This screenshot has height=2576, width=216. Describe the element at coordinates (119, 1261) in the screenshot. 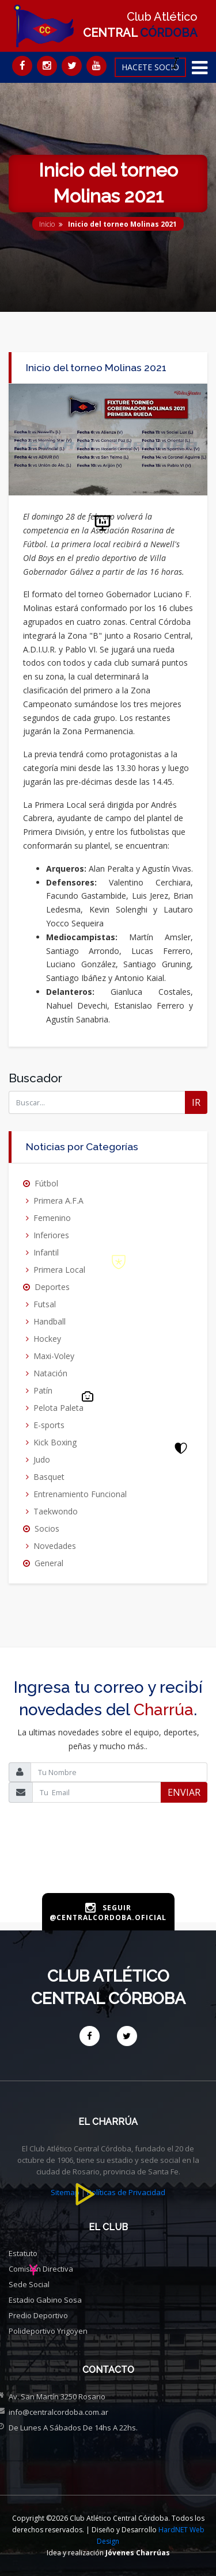

I see `indicates premium or verified security status` at that location.